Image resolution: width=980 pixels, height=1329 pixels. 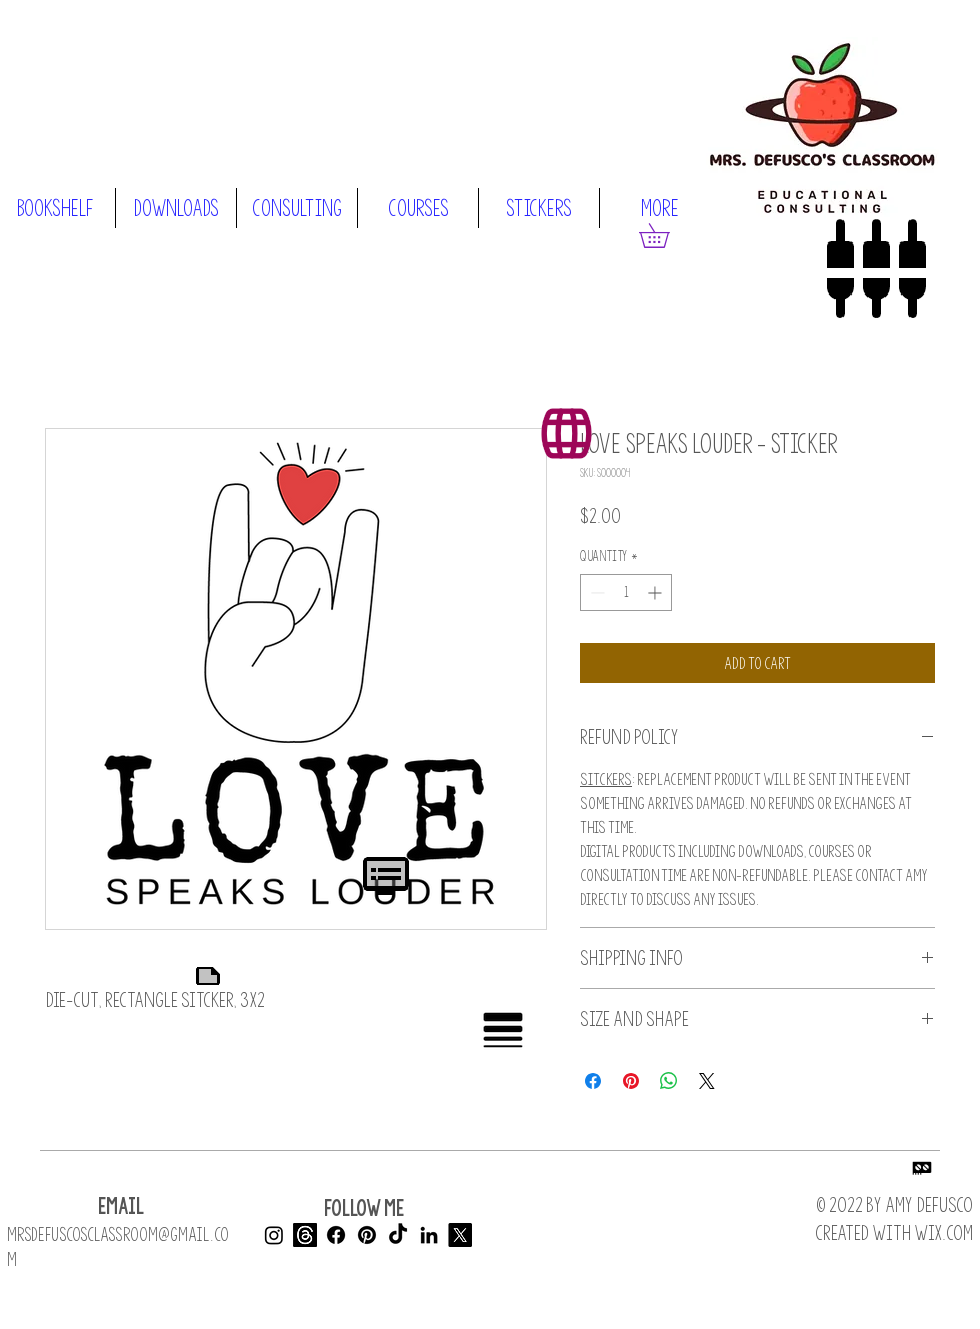 What do you see at coordinates (386, 876) in the screenshot?
I see `access DVR or recorded content` at bounding box center [386, 876].